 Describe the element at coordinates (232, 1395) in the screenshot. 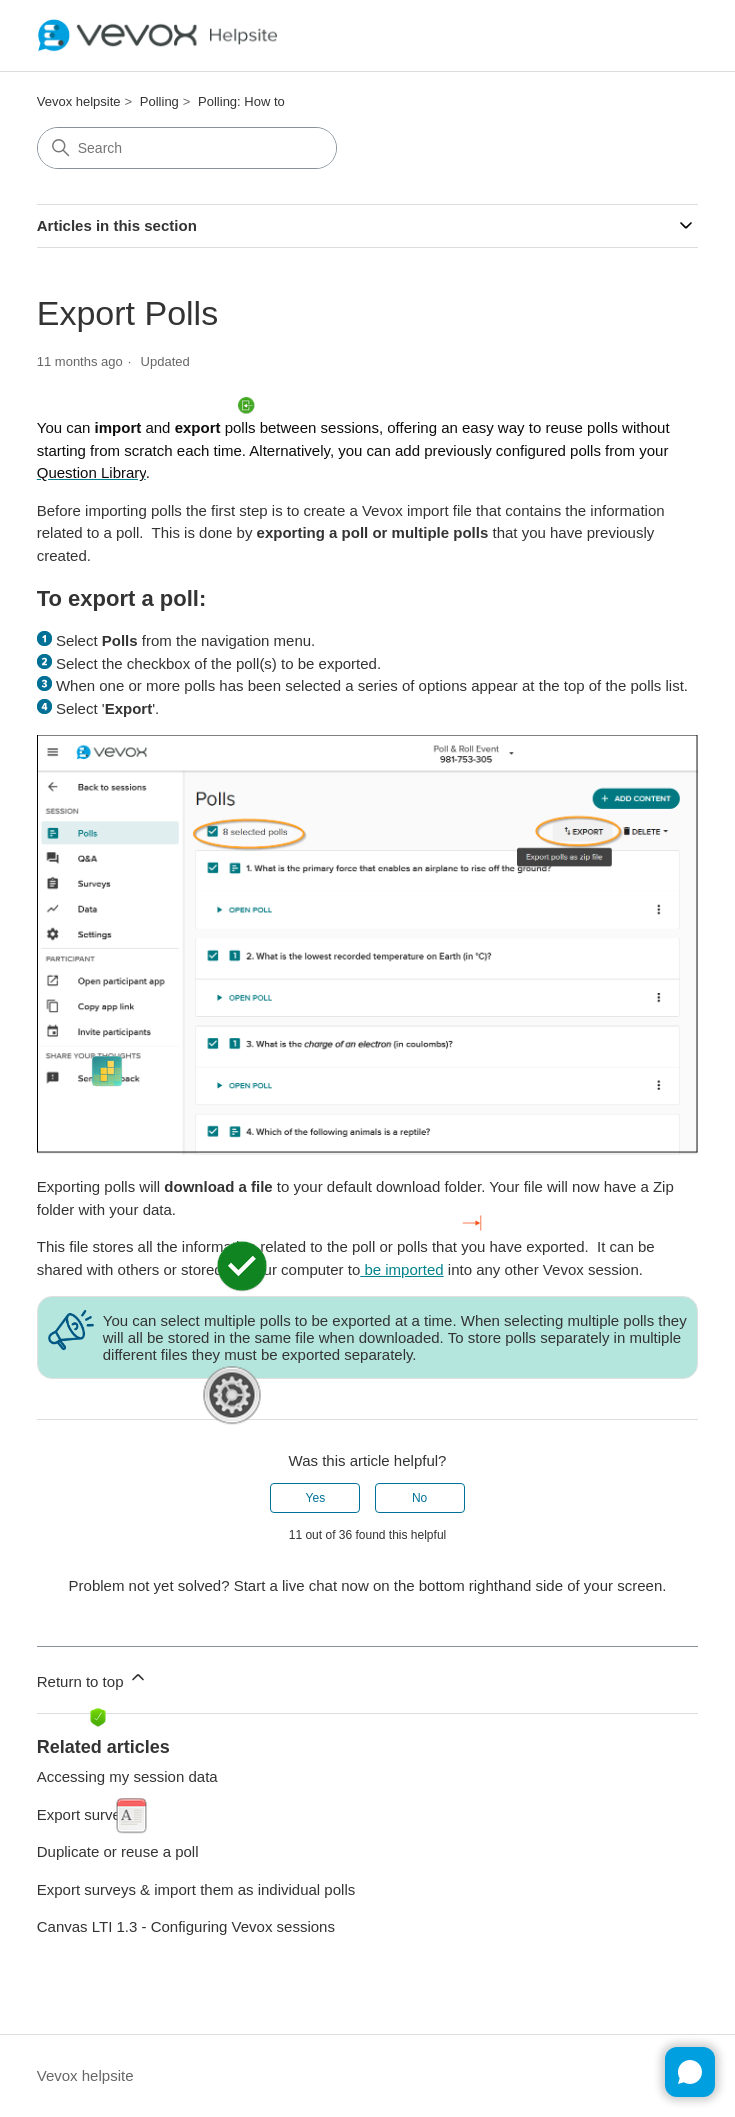

I see `view or edit item properties` at that location.